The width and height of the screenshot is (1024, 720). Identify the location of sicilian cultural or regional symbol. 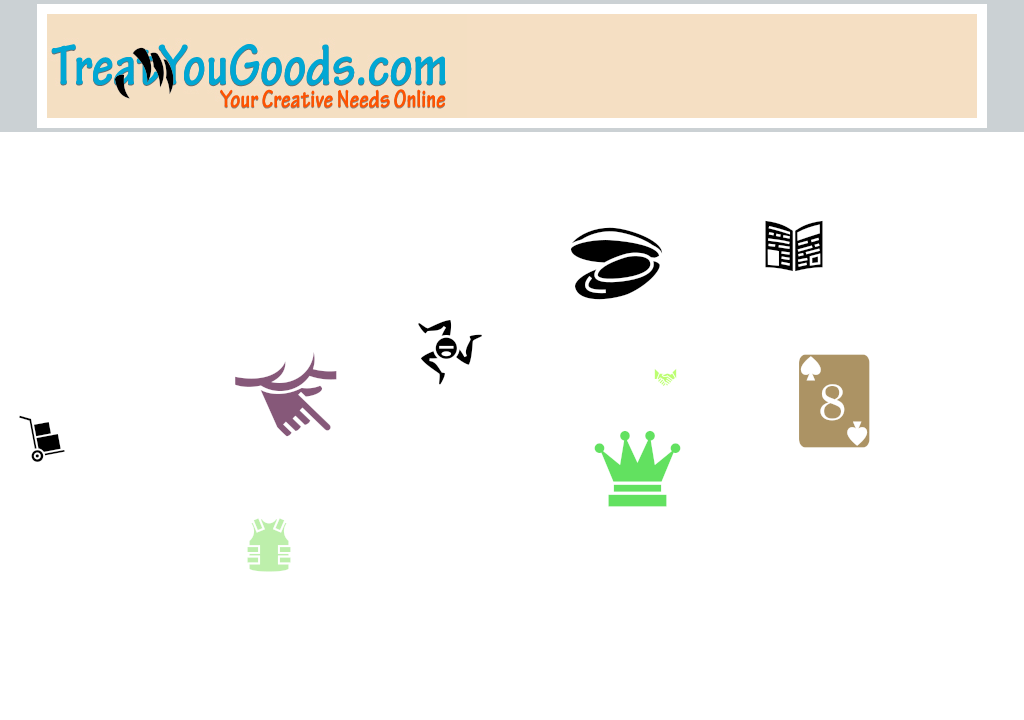
(449, 352).